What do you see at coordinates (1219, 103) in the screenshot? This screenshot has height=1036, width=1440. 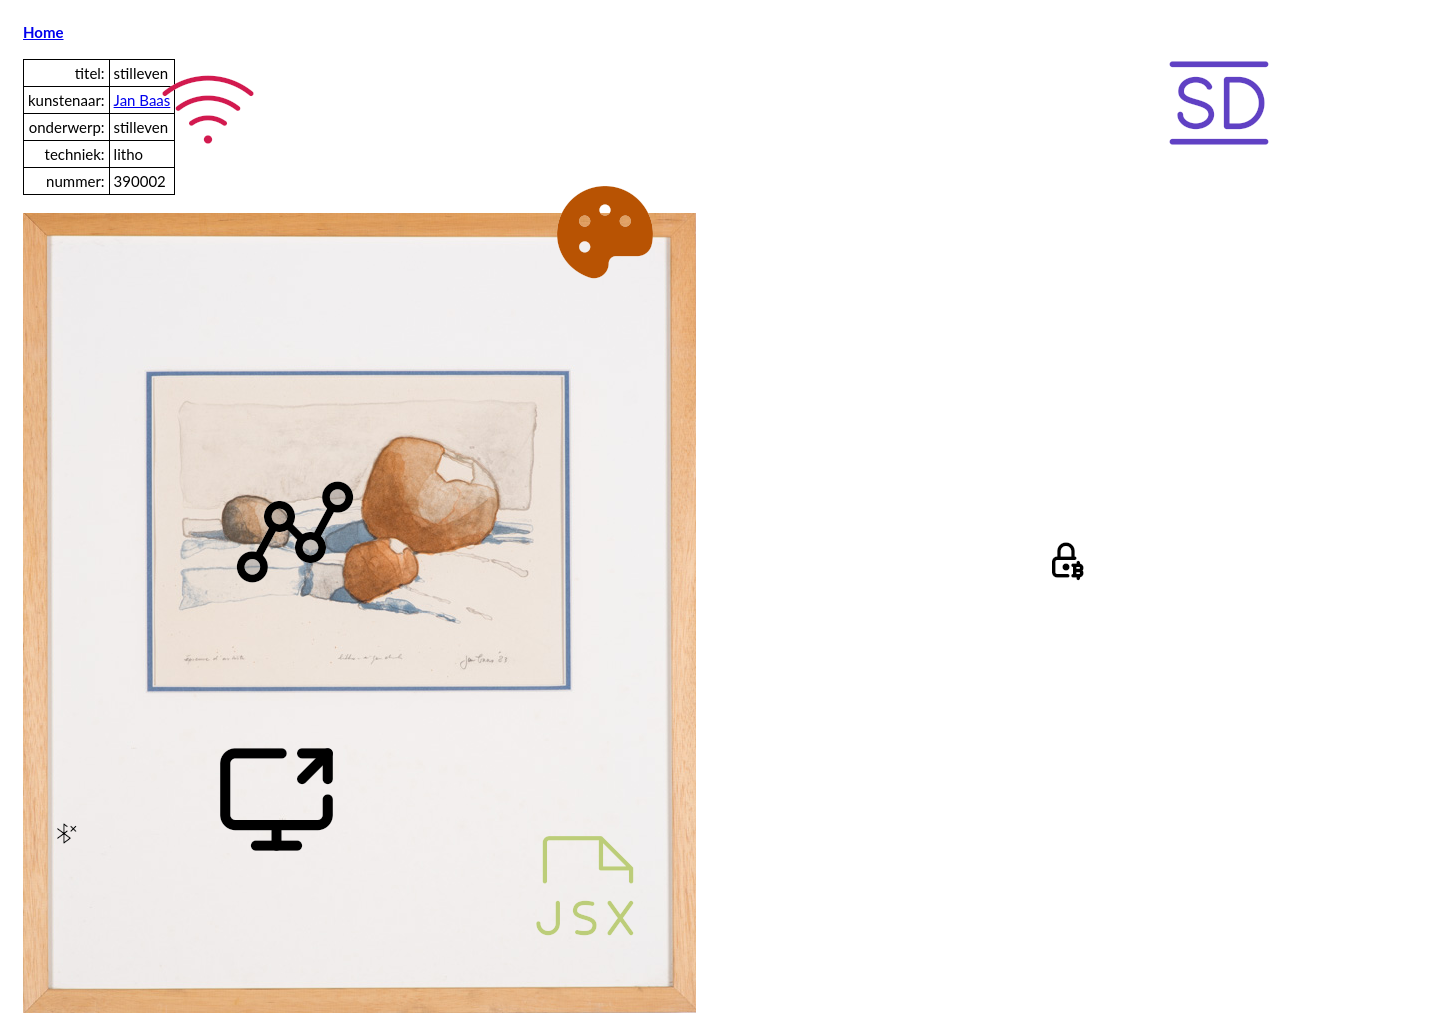 I see `switch to standard definition video quality` at bounding box center [1219, 103].